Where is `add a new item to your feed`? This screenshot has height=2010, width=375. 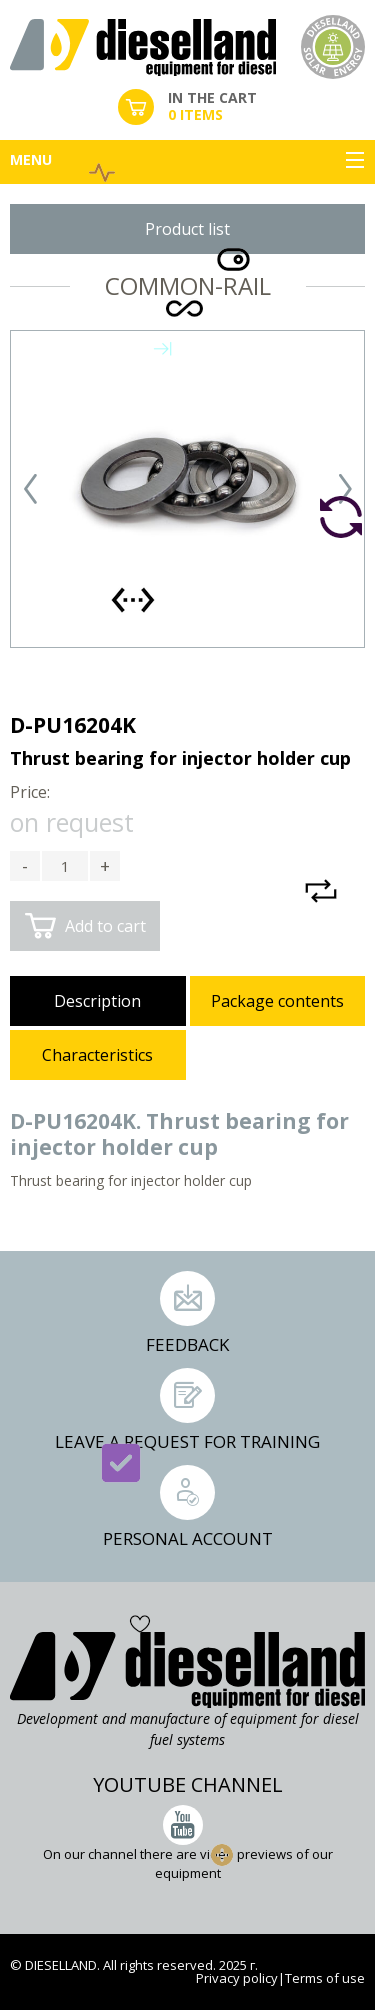 add a new item to your feed is located at coordinates (222, 1855).